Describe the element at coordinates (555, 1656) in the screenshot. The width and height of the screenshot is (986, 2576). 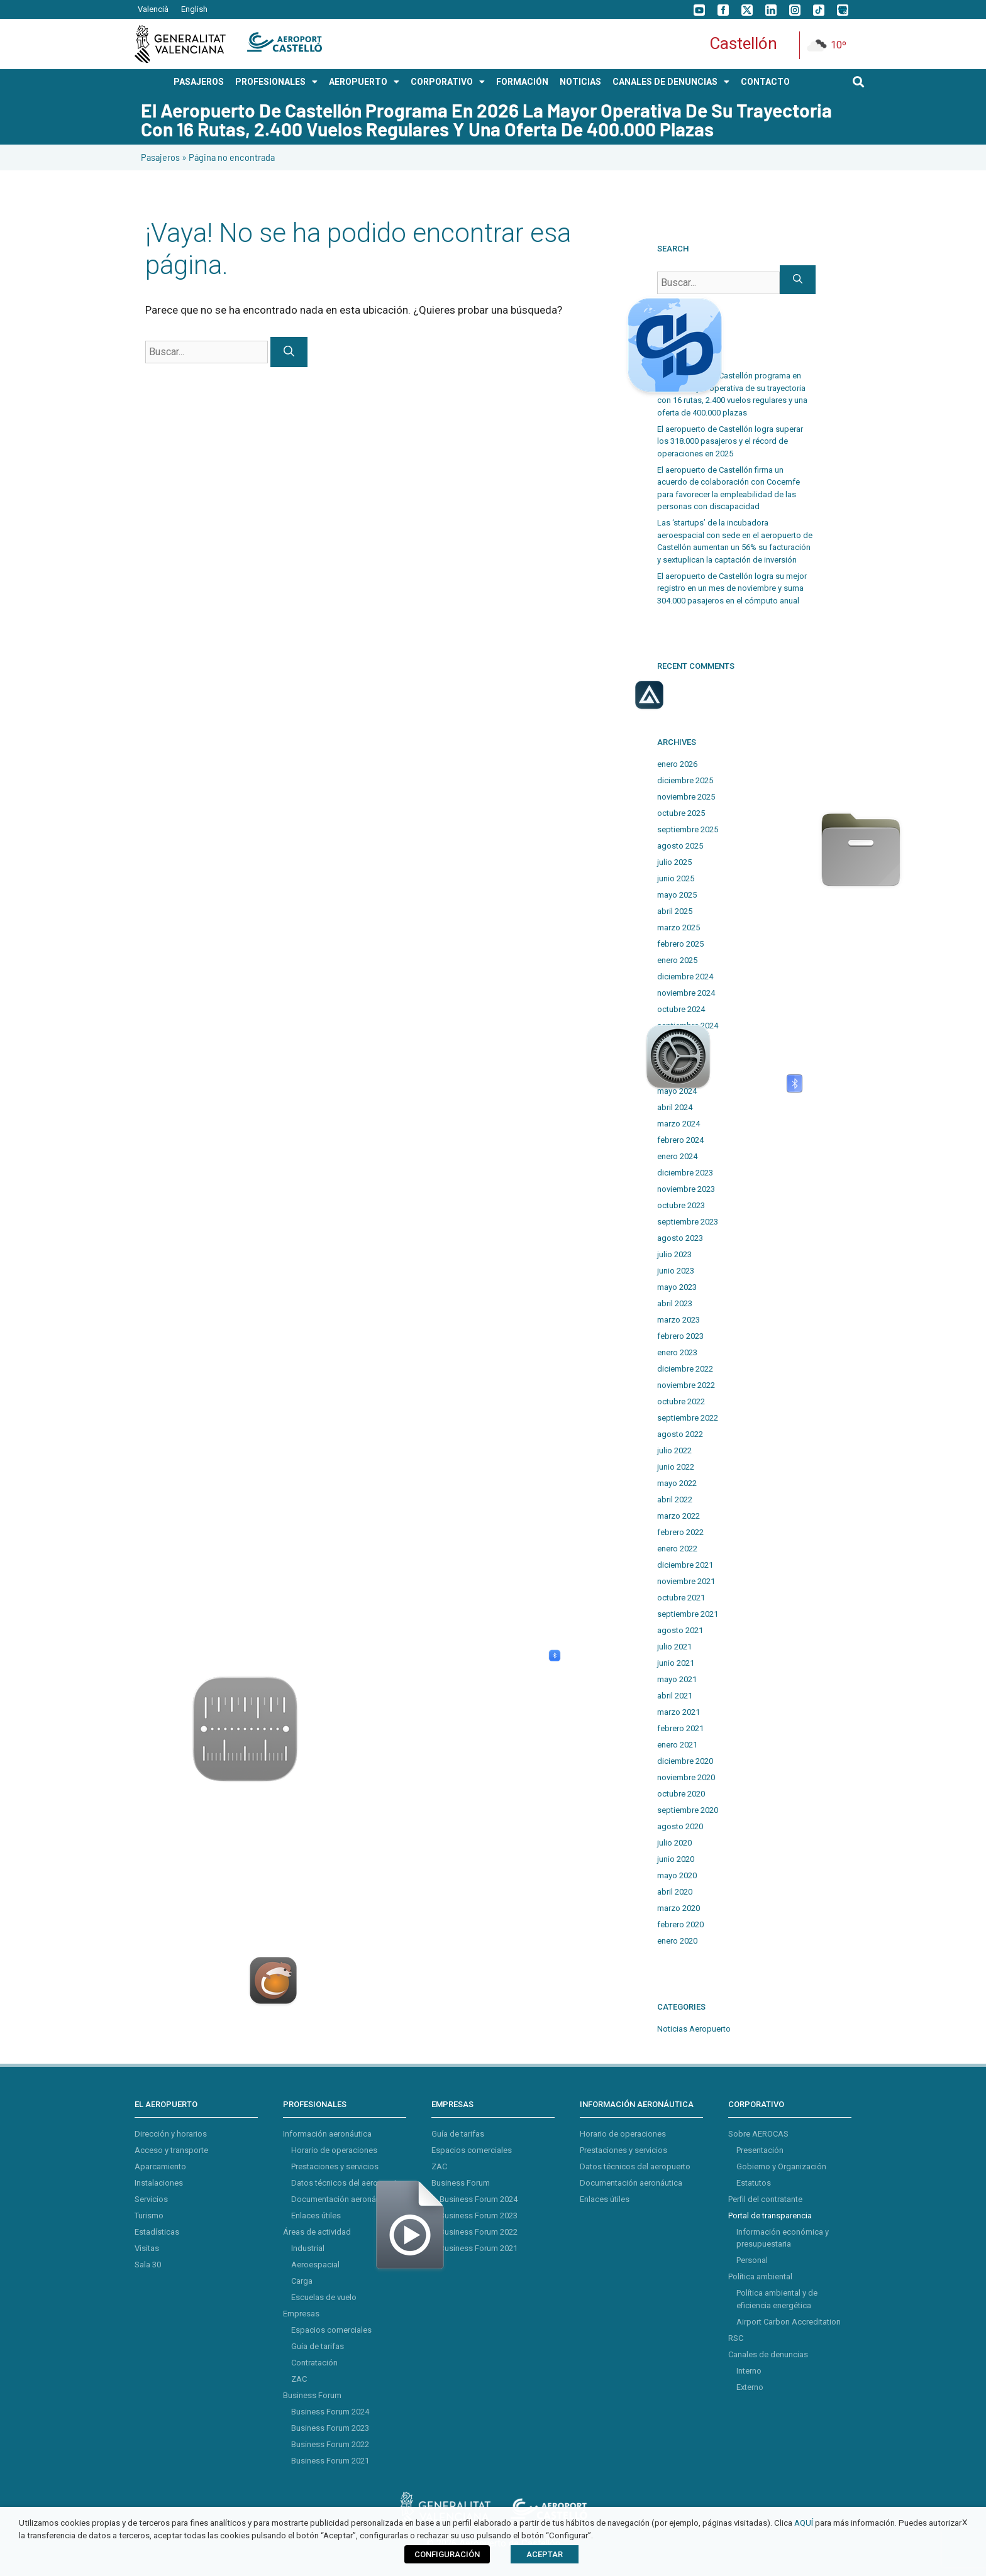
I see `open bluetooth settings` at that location.